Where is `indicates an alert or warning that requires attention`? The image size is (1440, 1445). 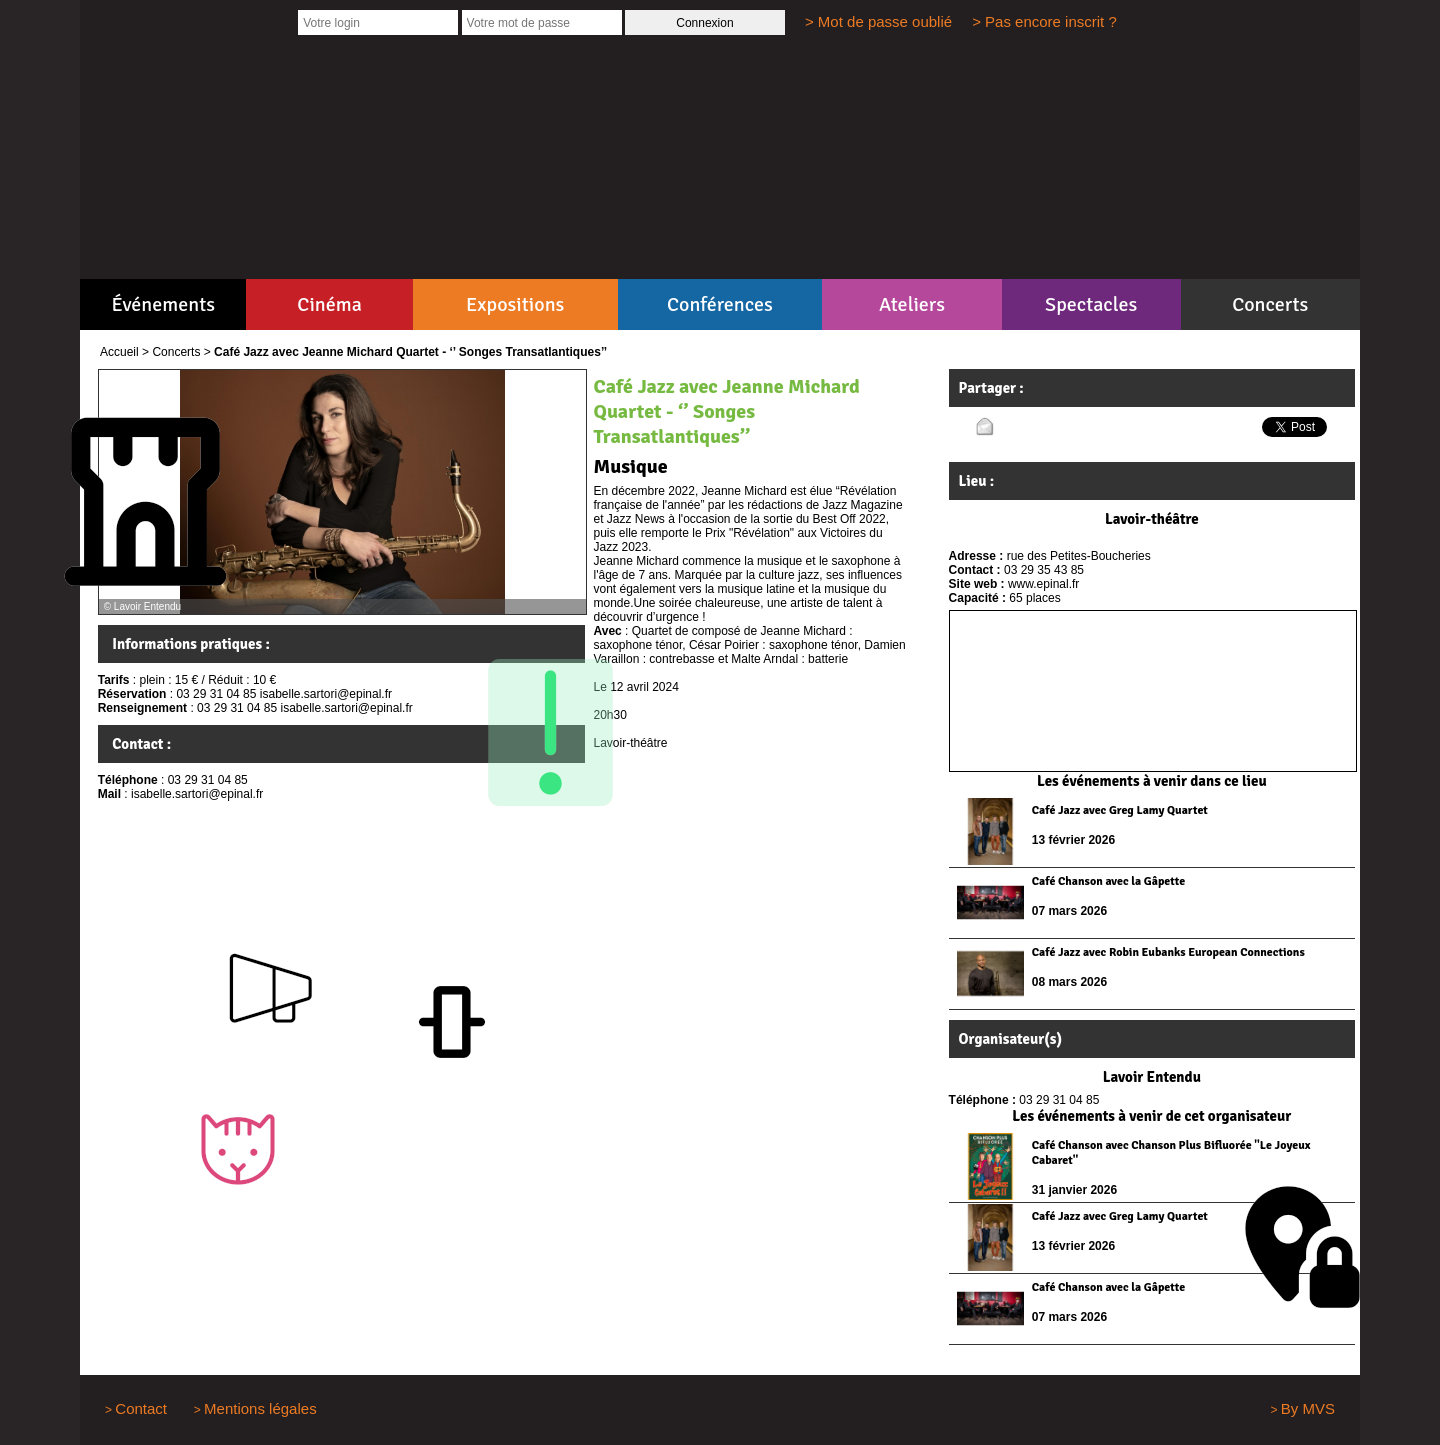
indicates an alert or warning that requires attention is located at coordinates (550, 732).